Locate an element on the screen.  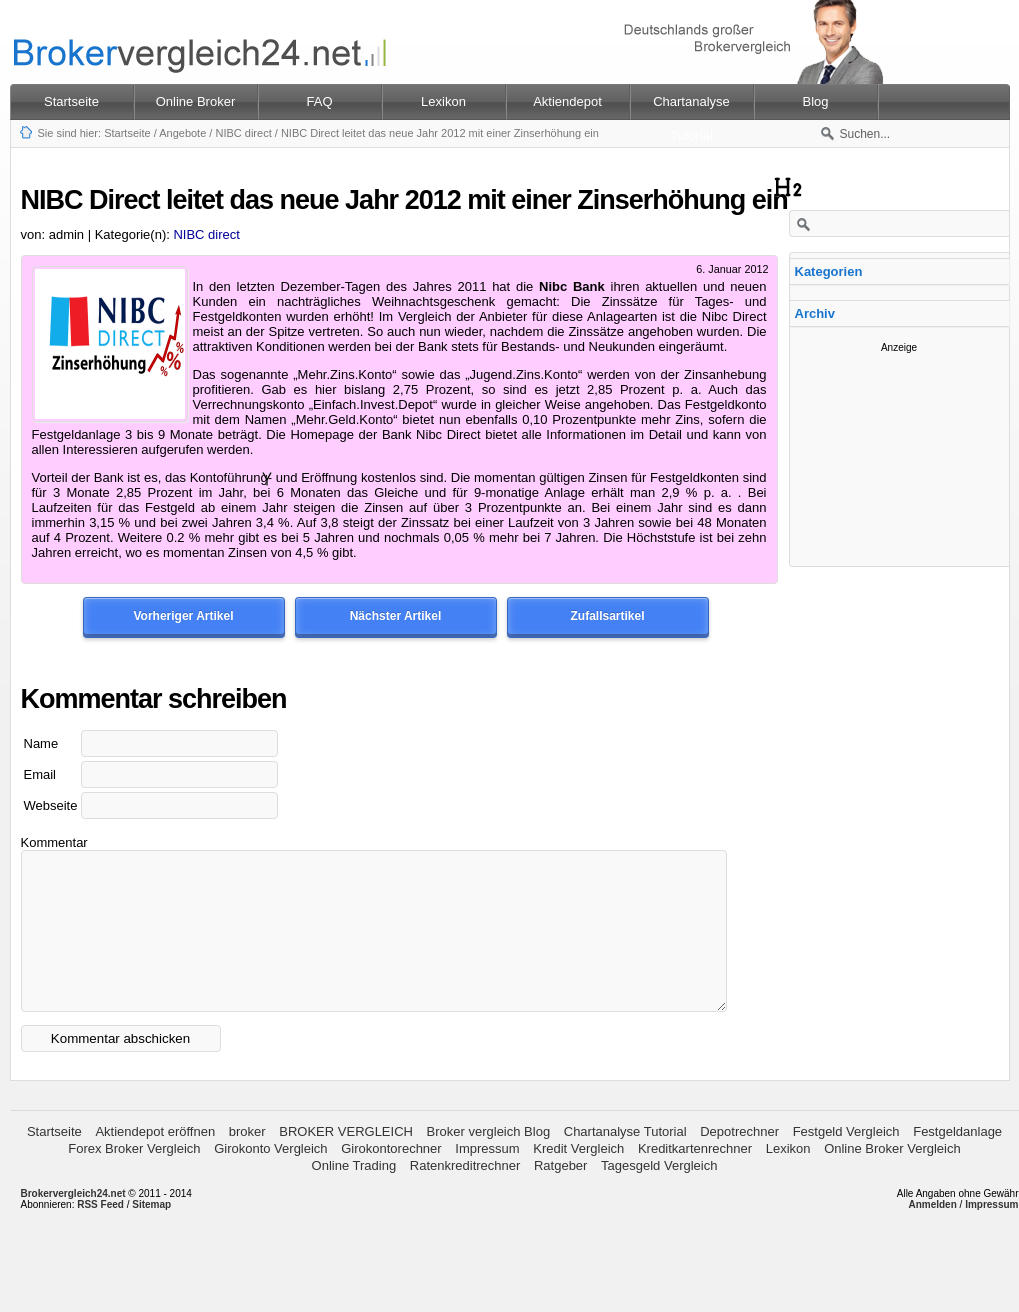
format text as heading level 2 is located at coordinates (788, 187).